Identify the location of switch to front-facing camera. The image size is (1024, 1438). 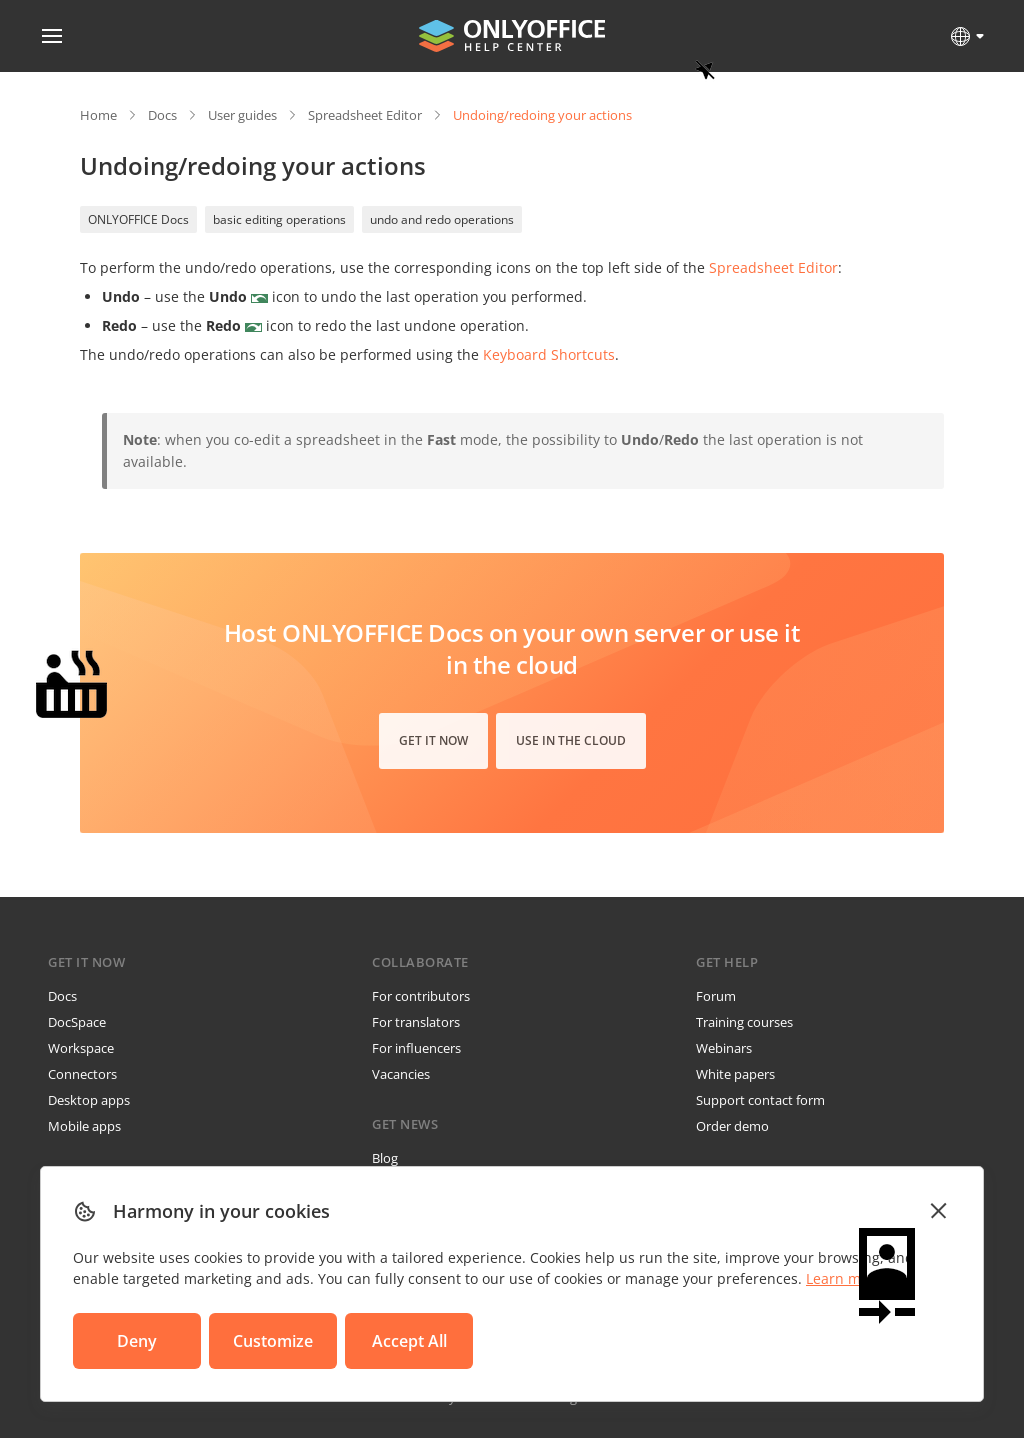
(887, 1276).